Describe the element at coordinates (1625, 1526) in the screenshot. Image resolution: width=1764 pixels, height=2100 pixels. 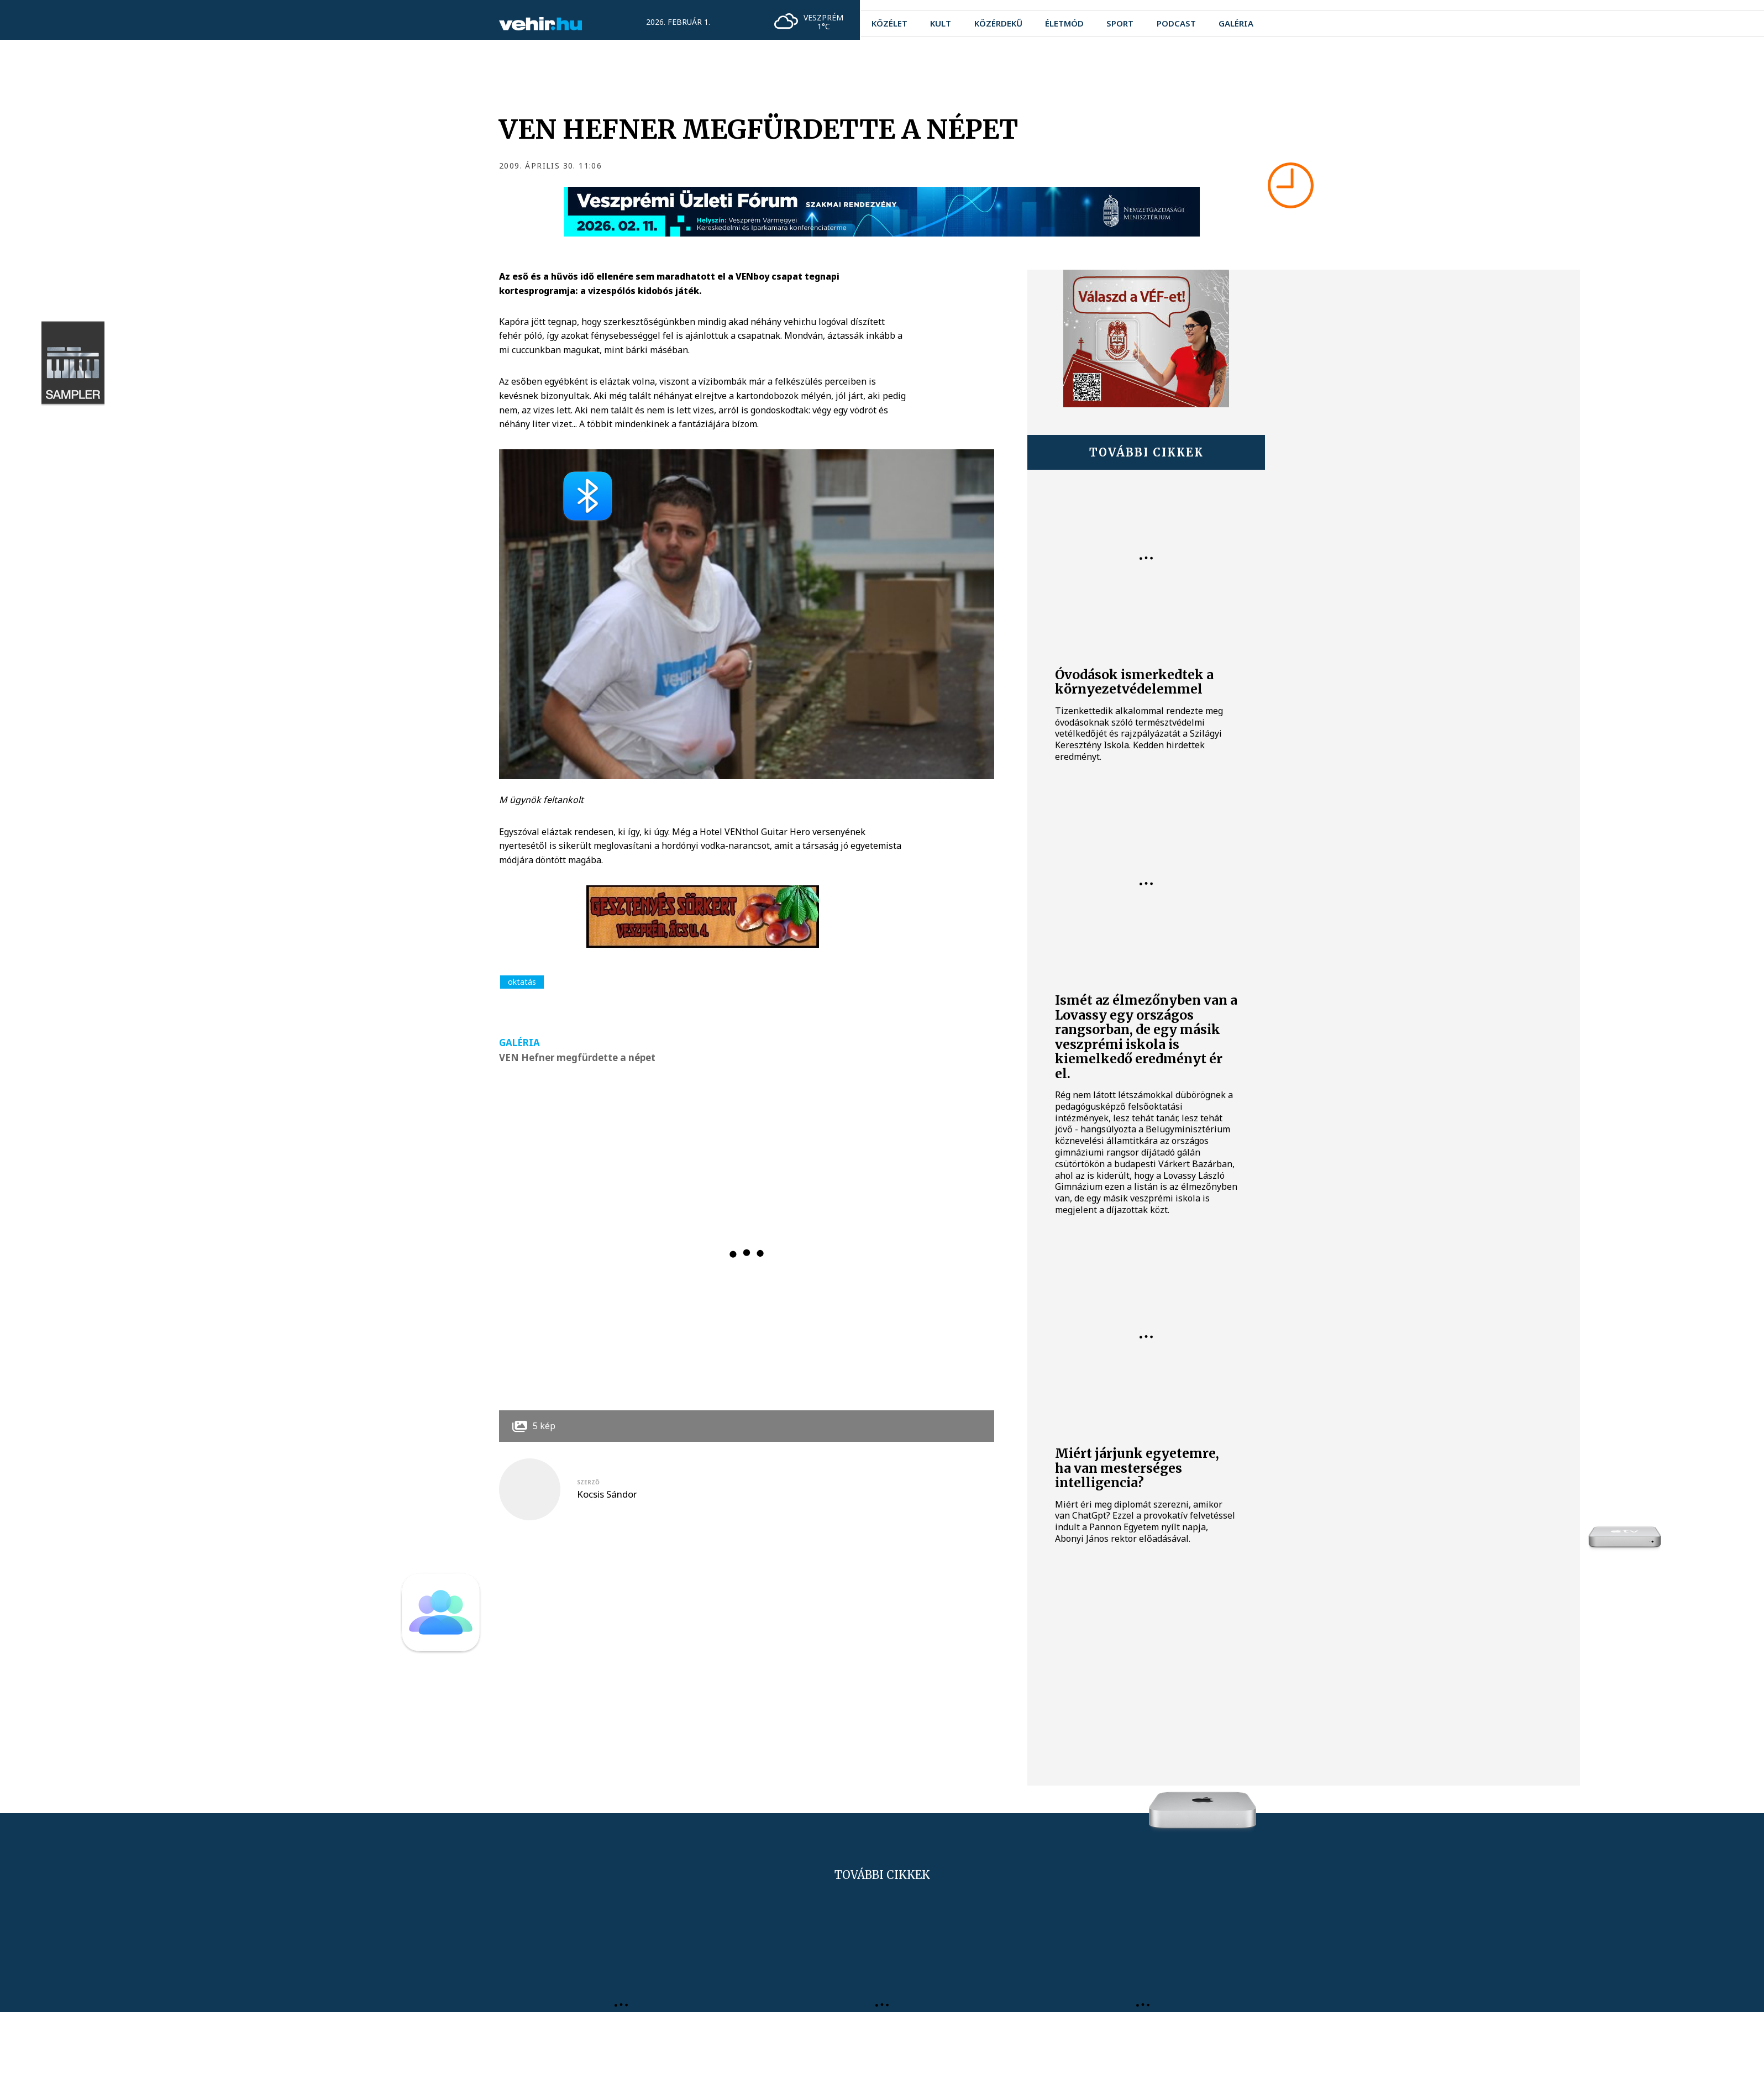
I see `apple tv device or app` at that location.